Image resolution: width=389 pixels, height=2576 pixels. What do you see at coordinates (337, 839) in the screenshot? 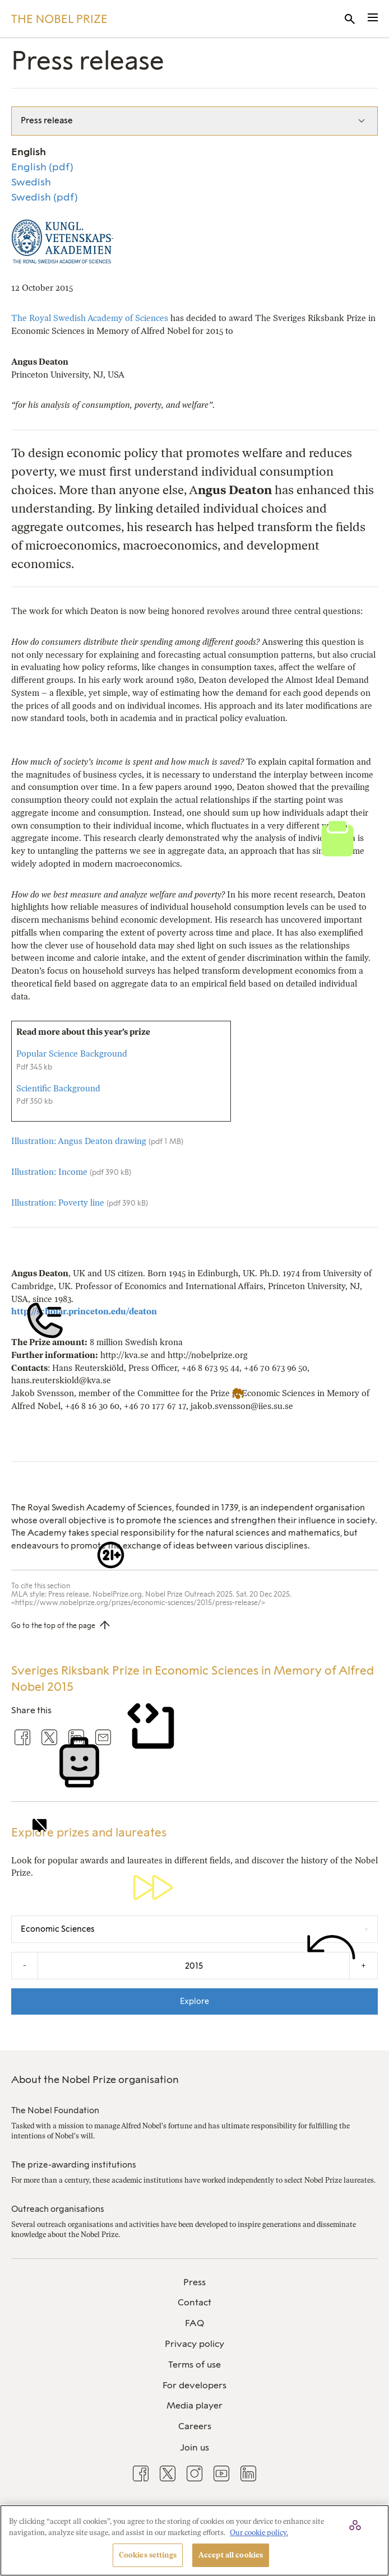
I see `copy to clipboard` at bounding box center [337, 839].